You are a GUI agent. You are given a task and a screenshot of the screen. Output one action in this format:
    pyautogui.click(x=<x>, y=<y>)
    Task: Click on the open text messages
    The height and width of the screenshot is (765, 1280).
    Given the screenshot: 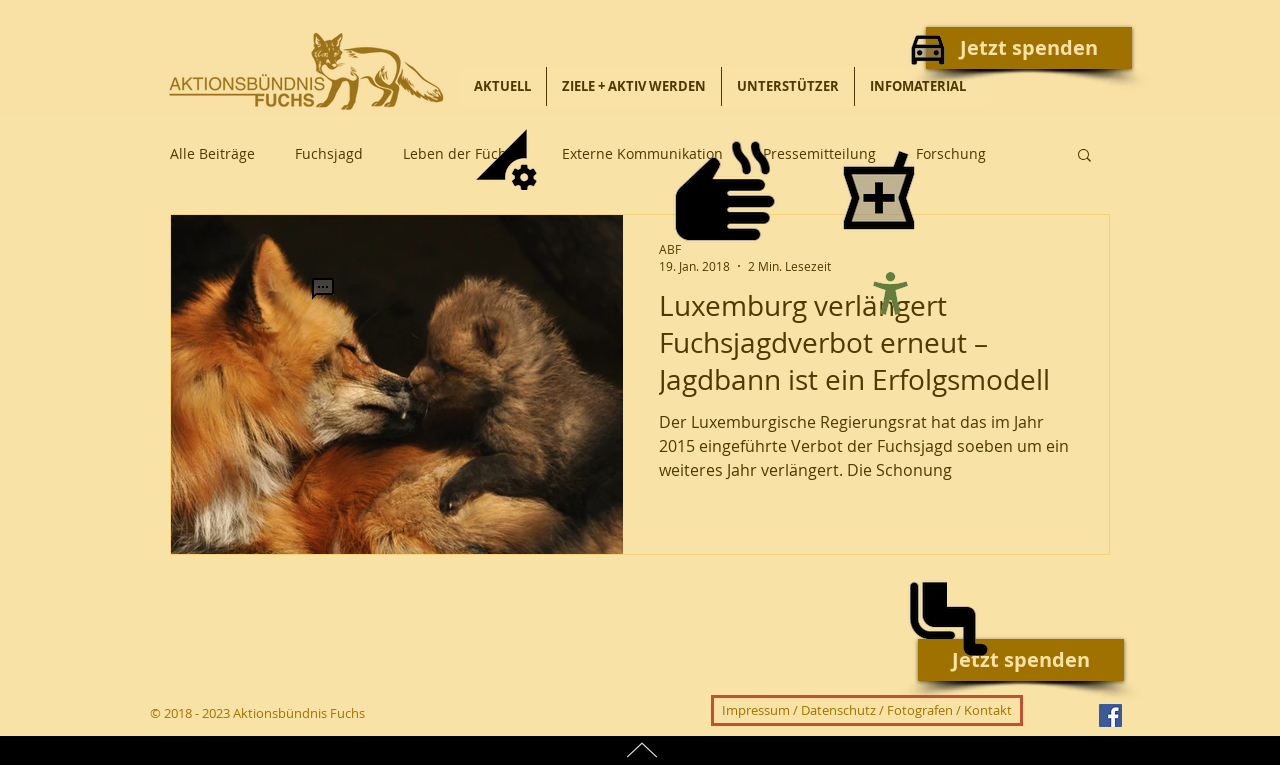 What is the action you would take?
    pyautogui.click(x=323, y=289)
    